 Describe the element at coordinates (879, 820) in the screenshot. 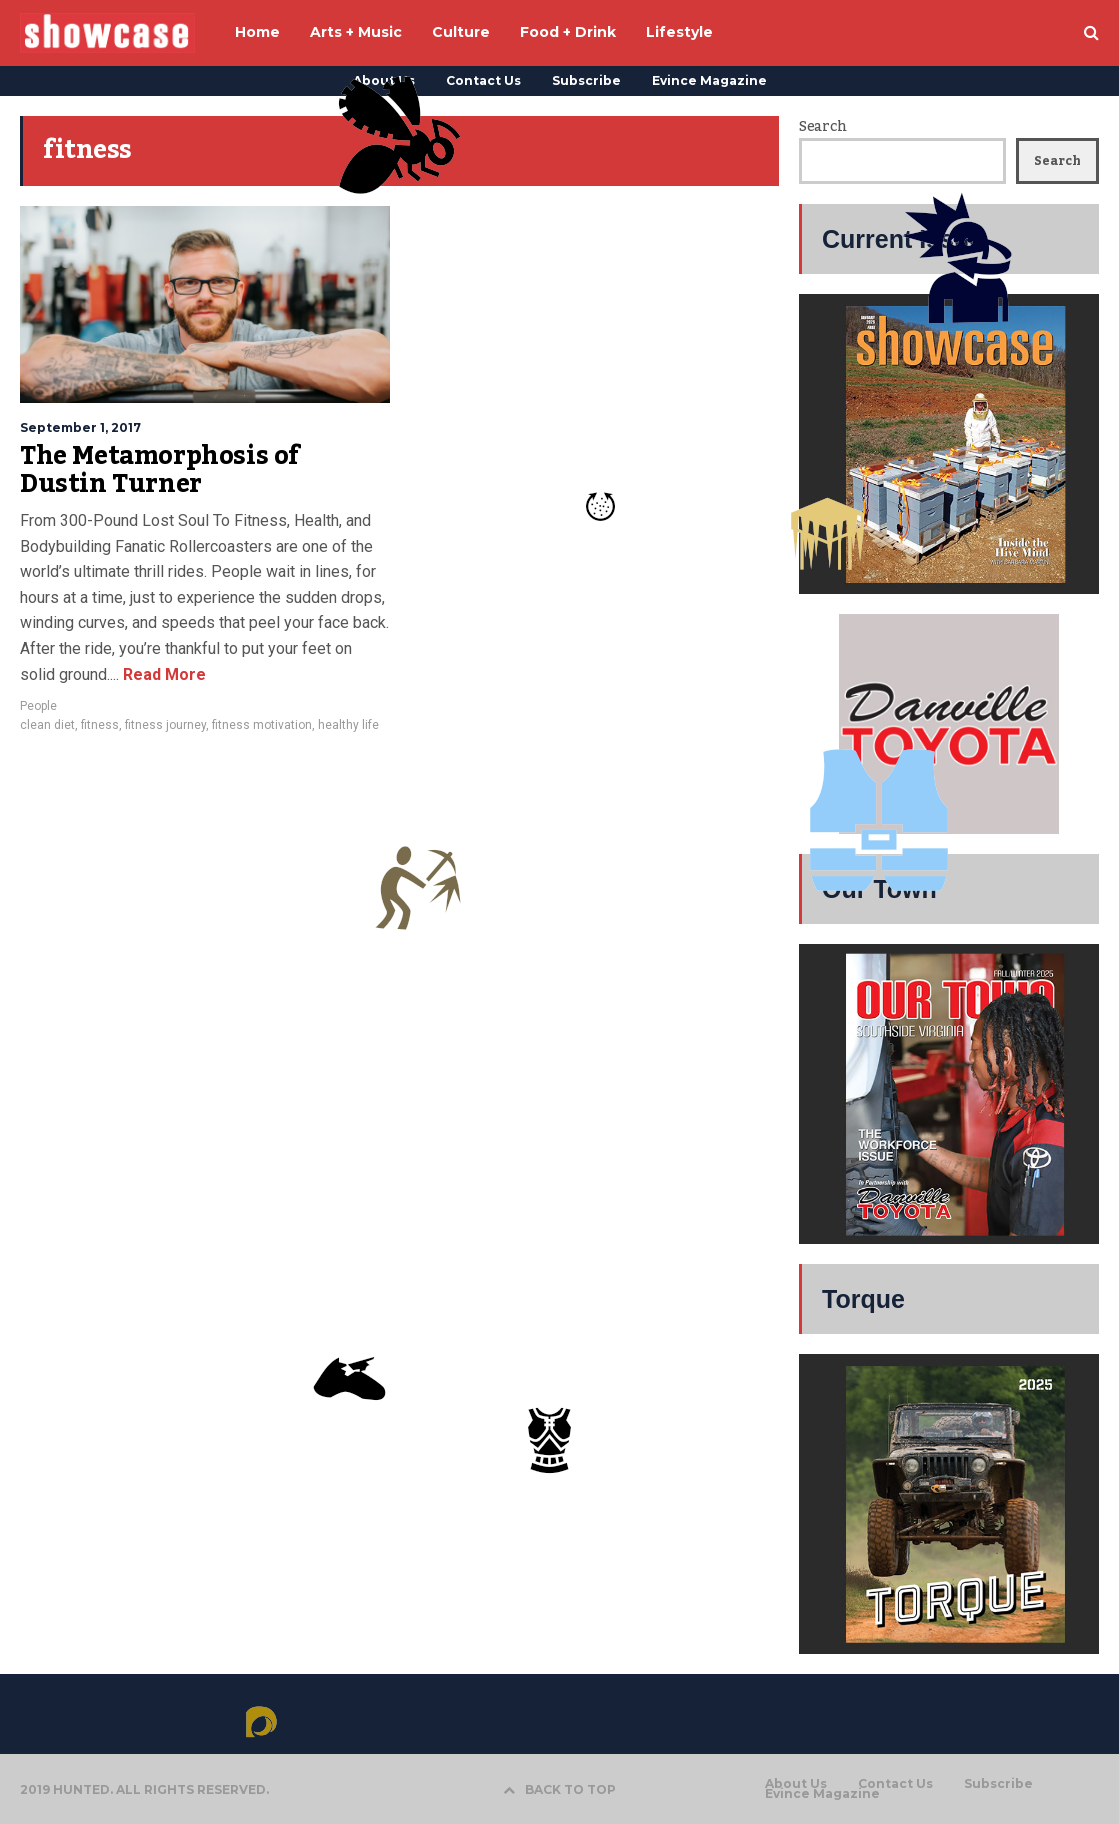

I see `access safety equipment or gear settings` at that location.